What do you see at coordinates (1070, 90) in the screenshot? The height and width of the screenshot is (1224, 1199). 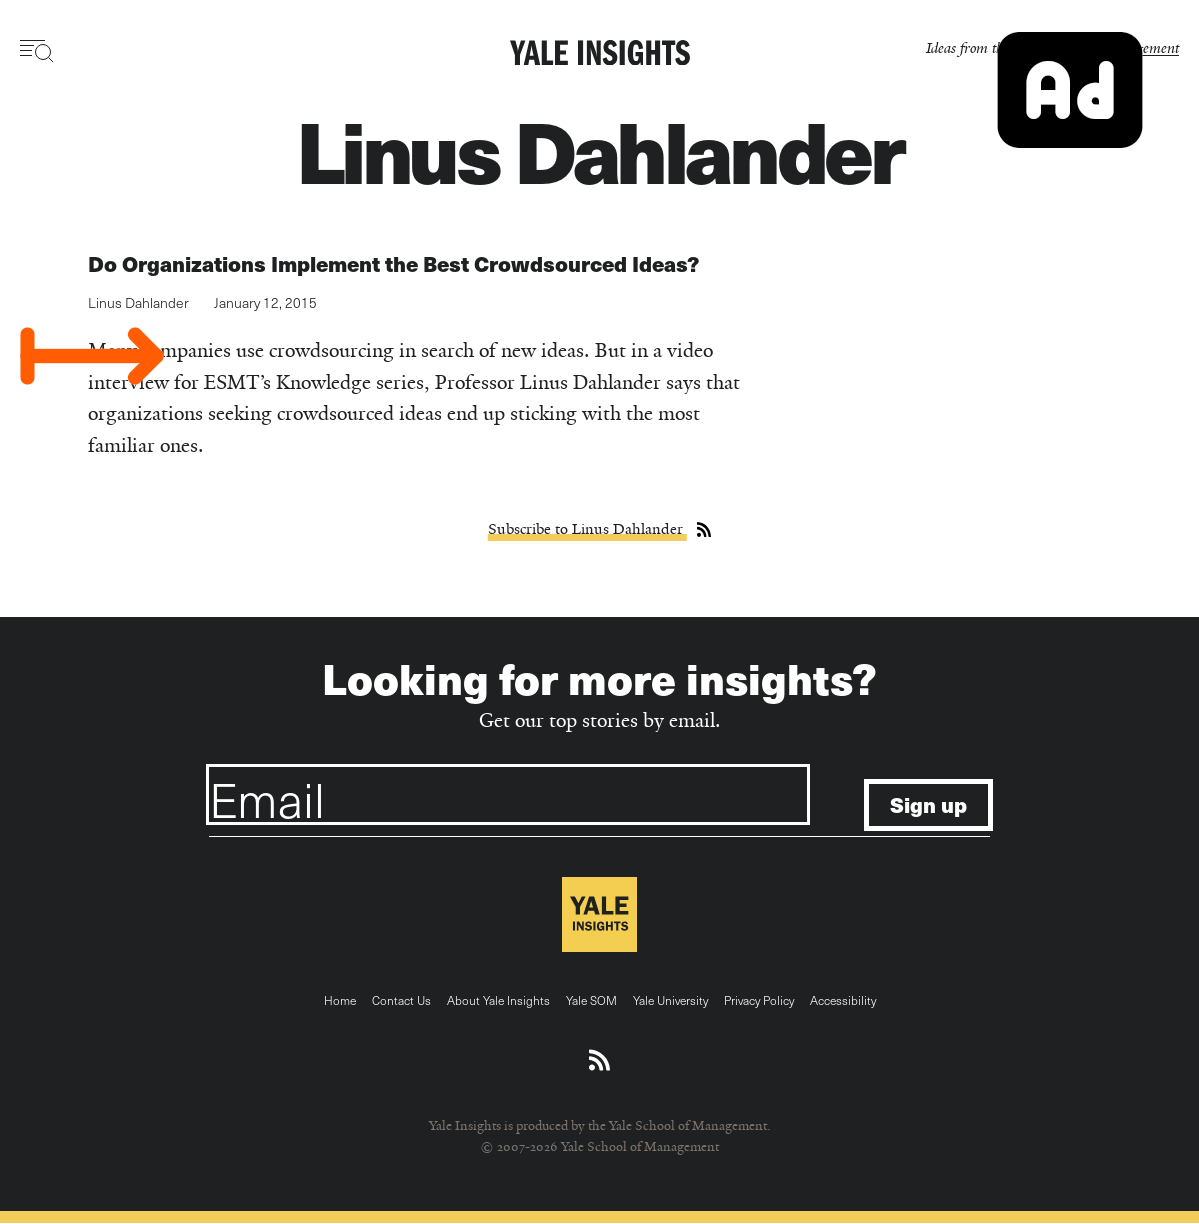 I see `indicates sponsored or advertisement content` at bounding box center [1070, 90].